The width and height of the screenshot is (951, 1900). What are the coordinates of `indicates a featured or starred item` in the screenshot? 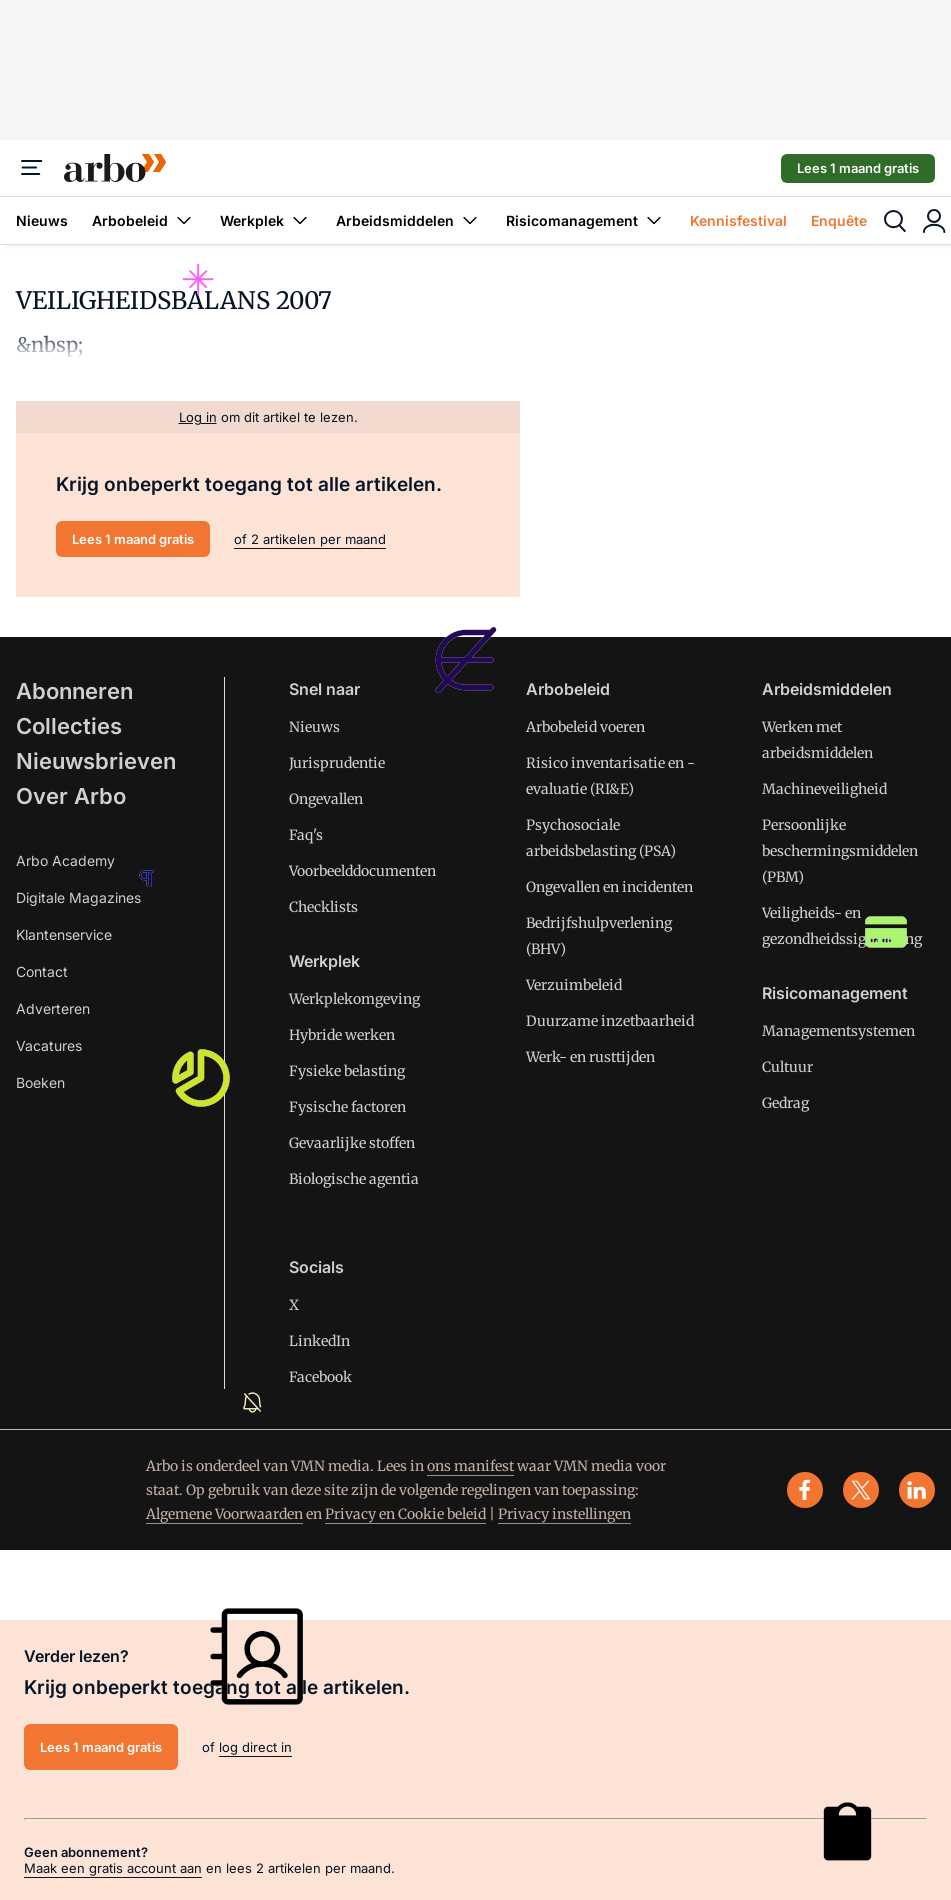 It's located at (198, 279).